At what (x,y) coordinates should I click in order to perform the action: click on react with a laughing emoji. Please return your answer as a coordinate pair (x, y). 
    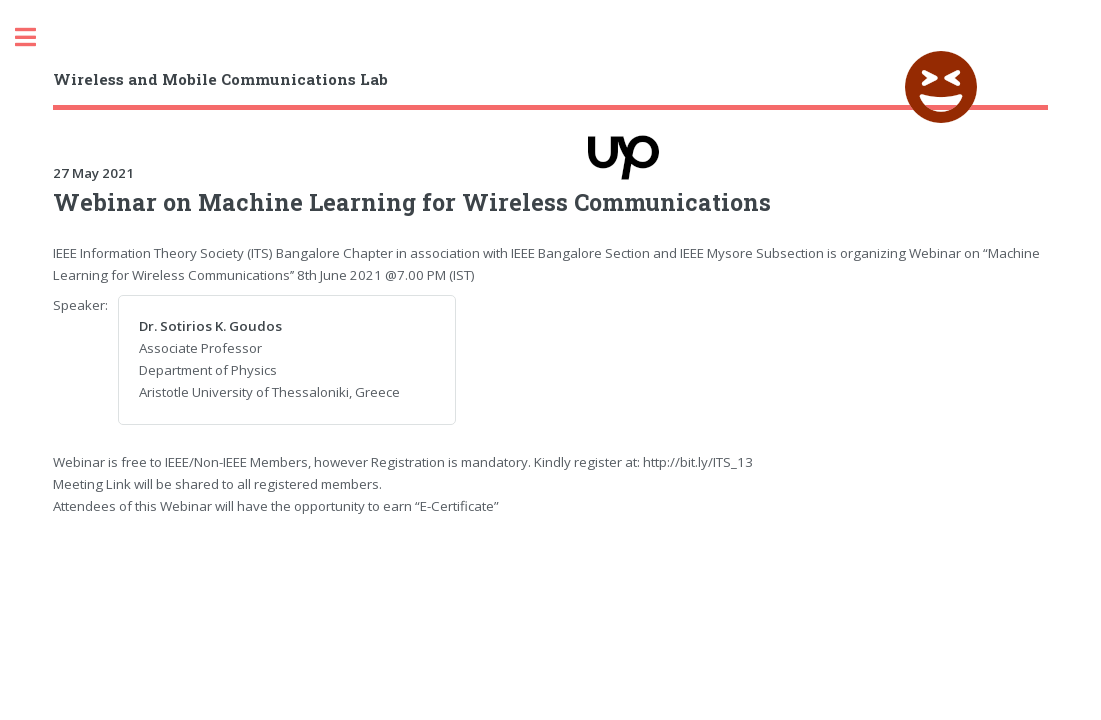
    Looking at the image, I should click on (941, 87).